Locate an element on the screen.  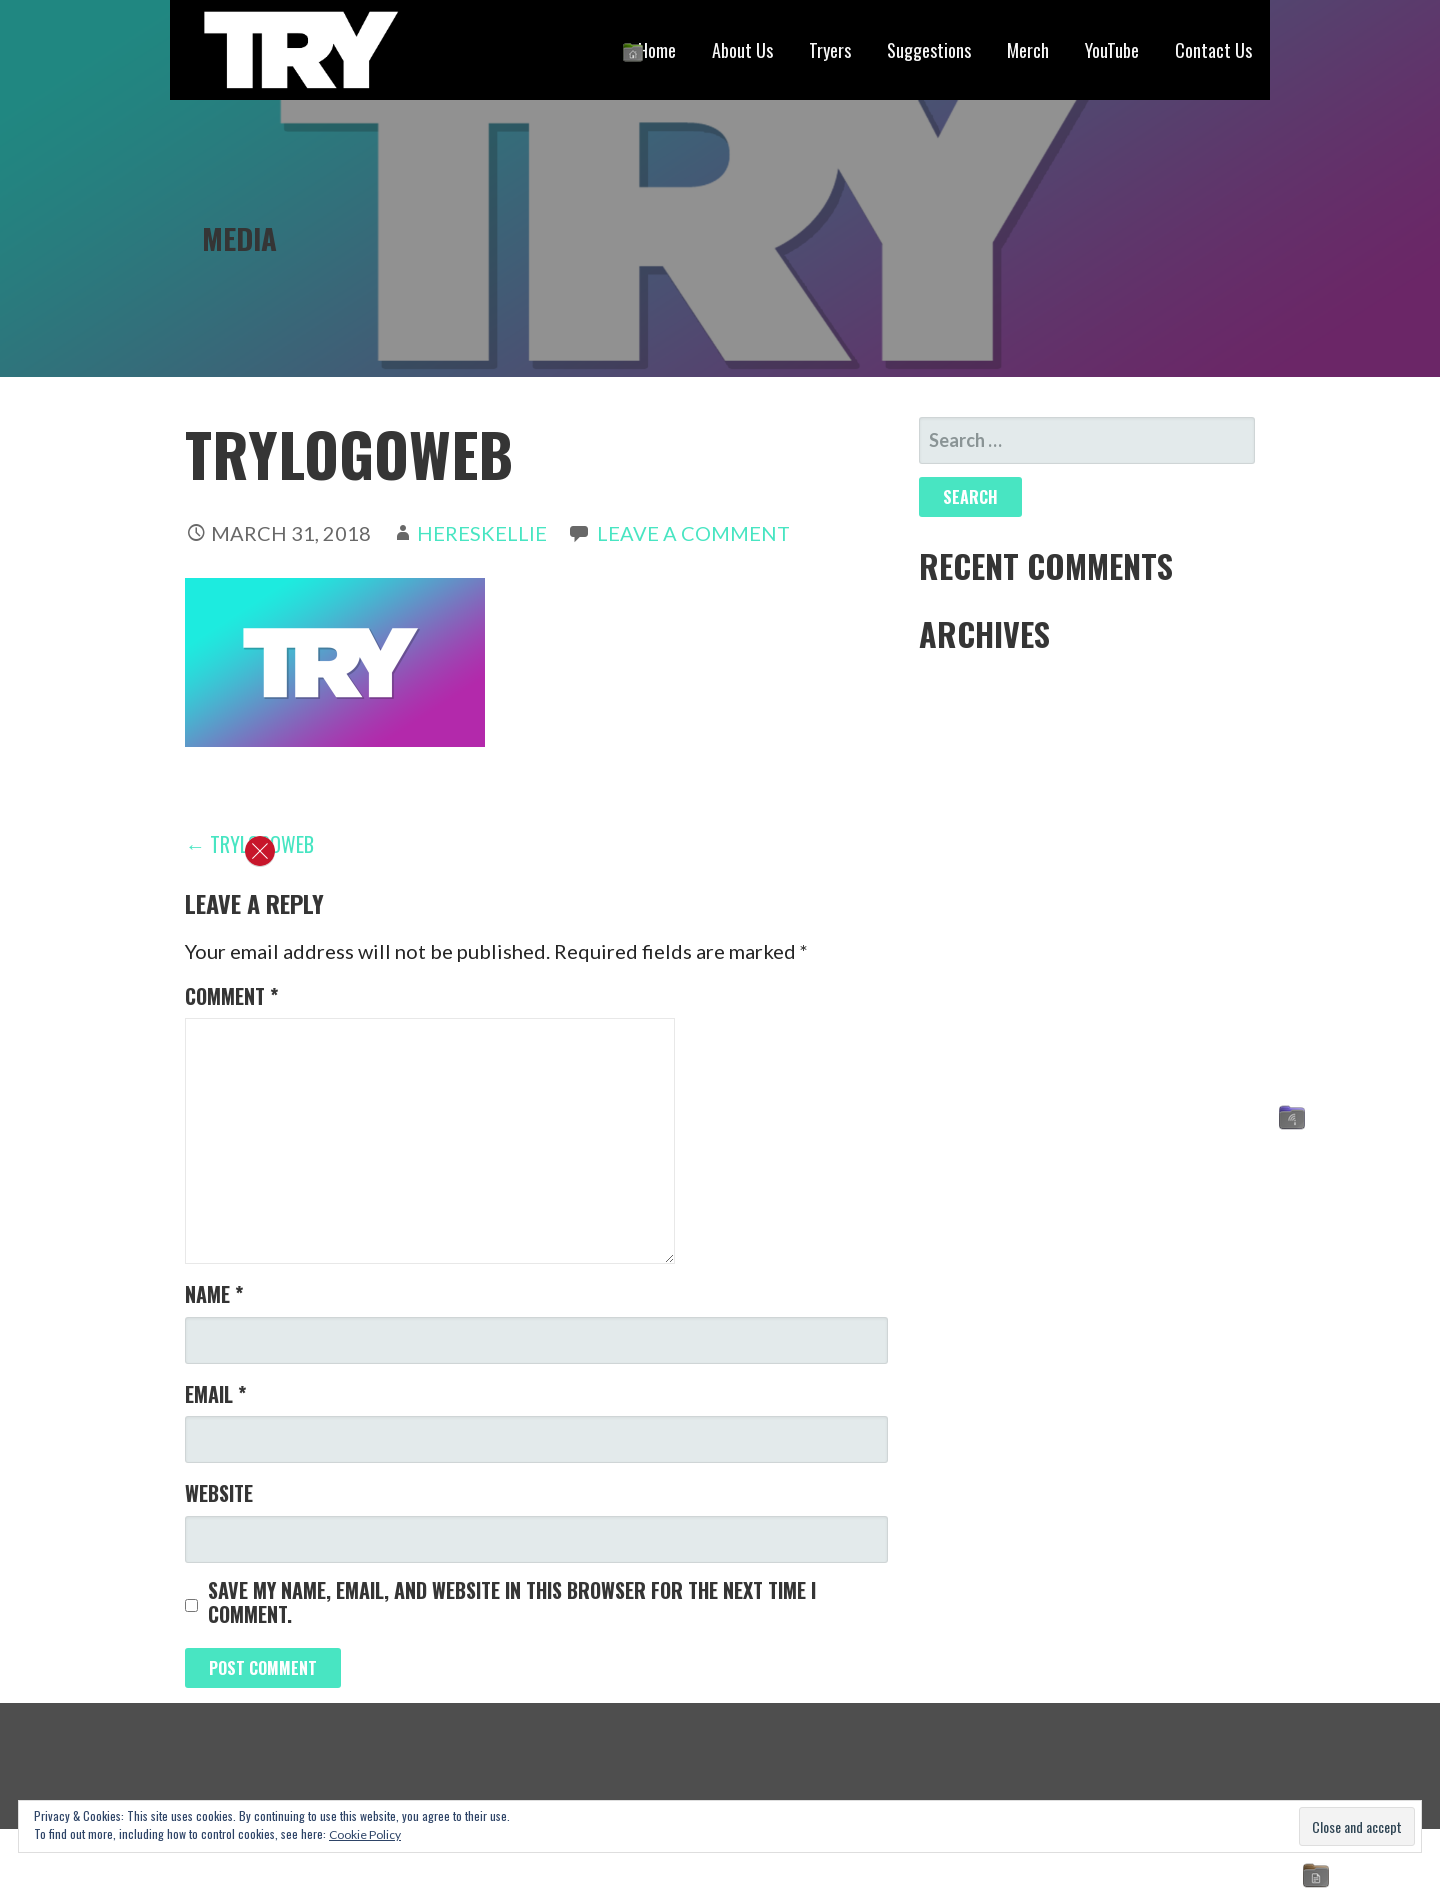
open insync cloud sync folder is located at coordinates (1292, 1117).